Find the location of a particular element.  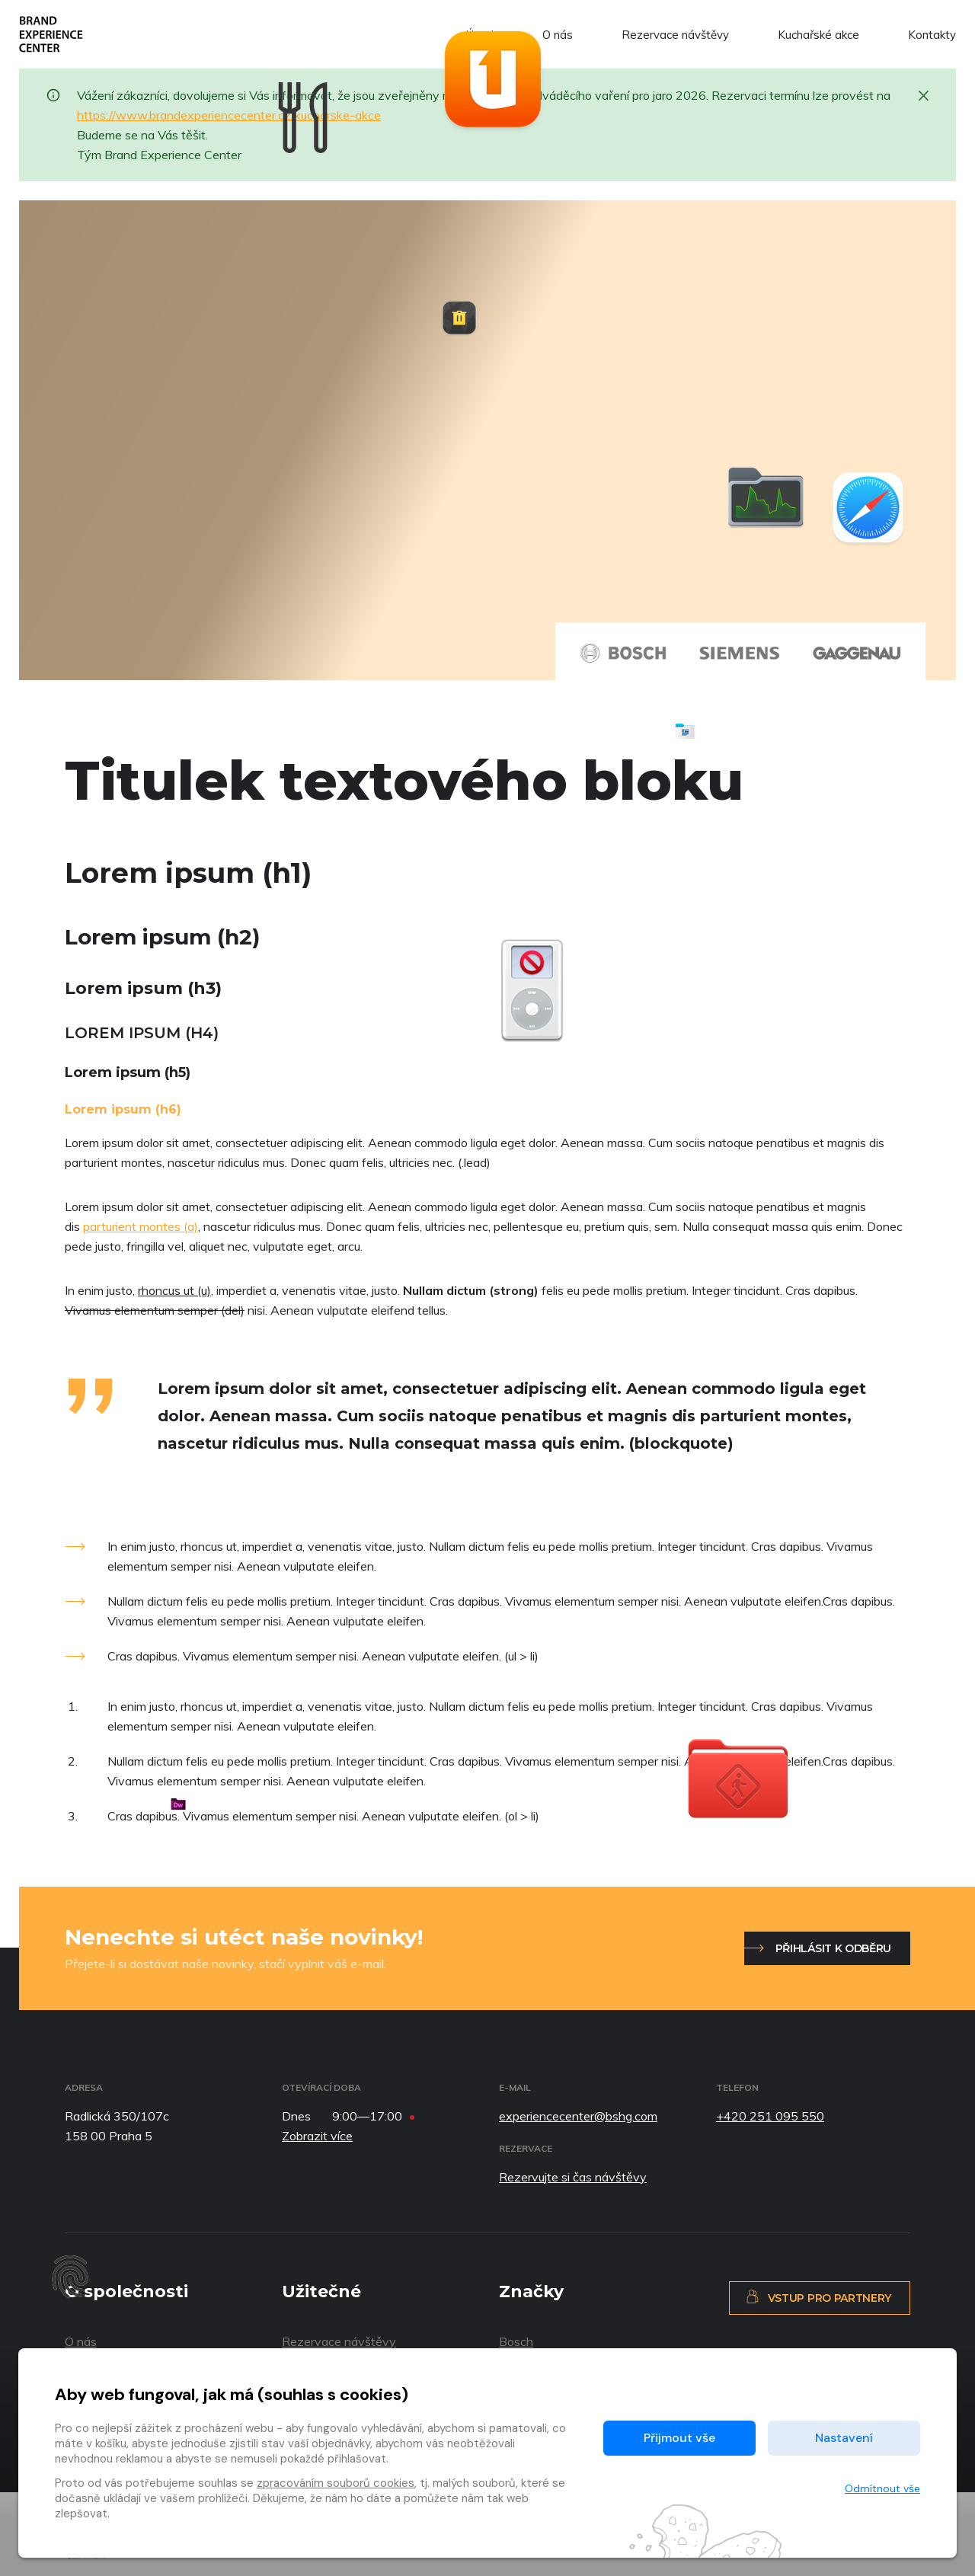

folder containing adobe dreamweaver project files is located at coordinates (178, 1804).